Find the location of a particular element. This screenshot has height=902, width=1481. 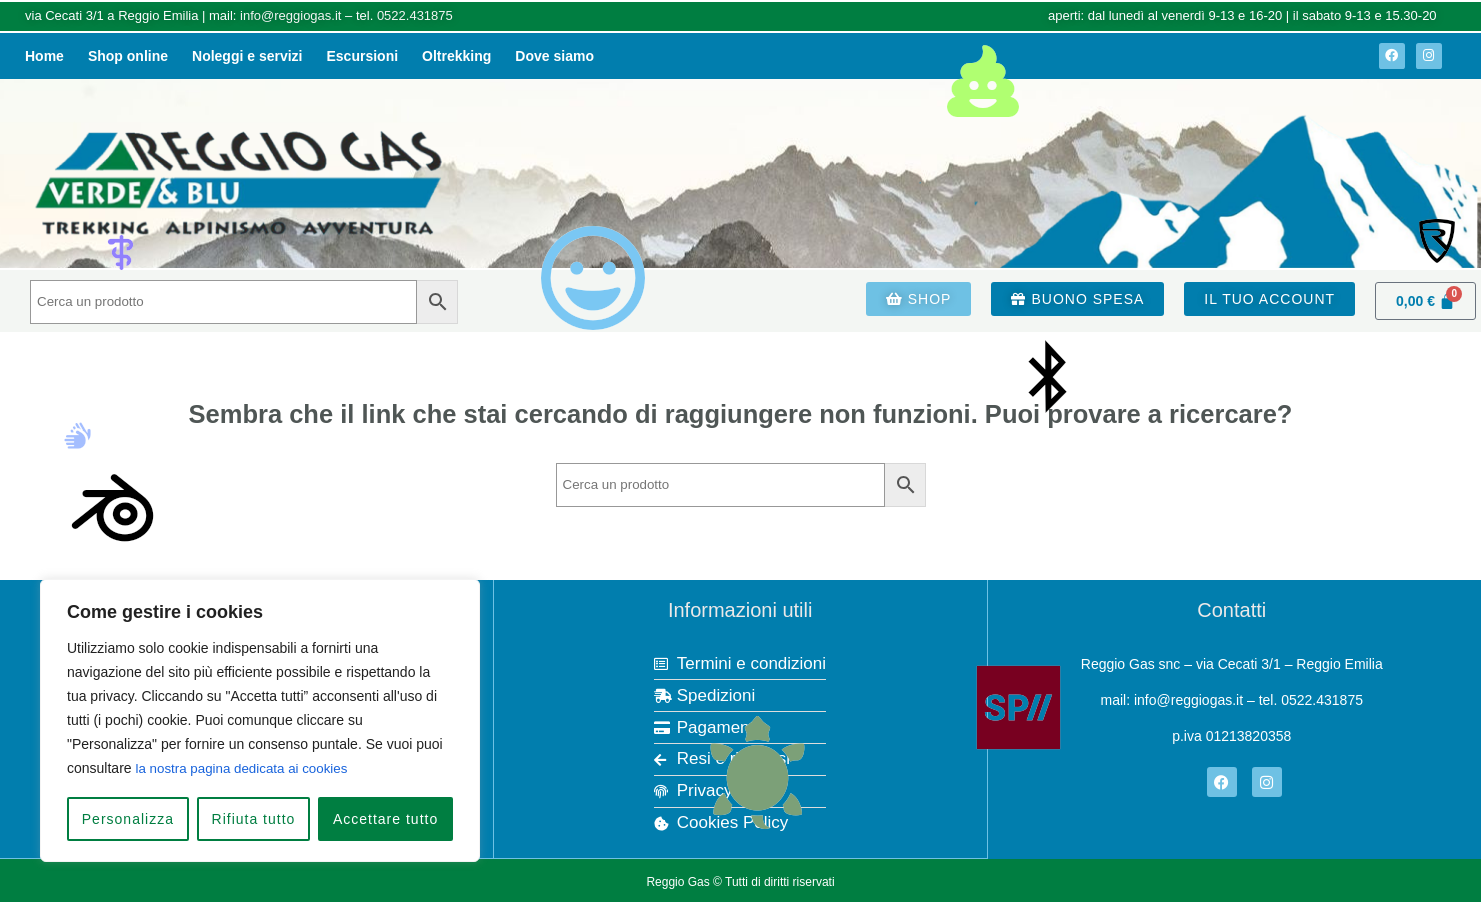

stackpath company logo is located at coordinates (1018, 707).